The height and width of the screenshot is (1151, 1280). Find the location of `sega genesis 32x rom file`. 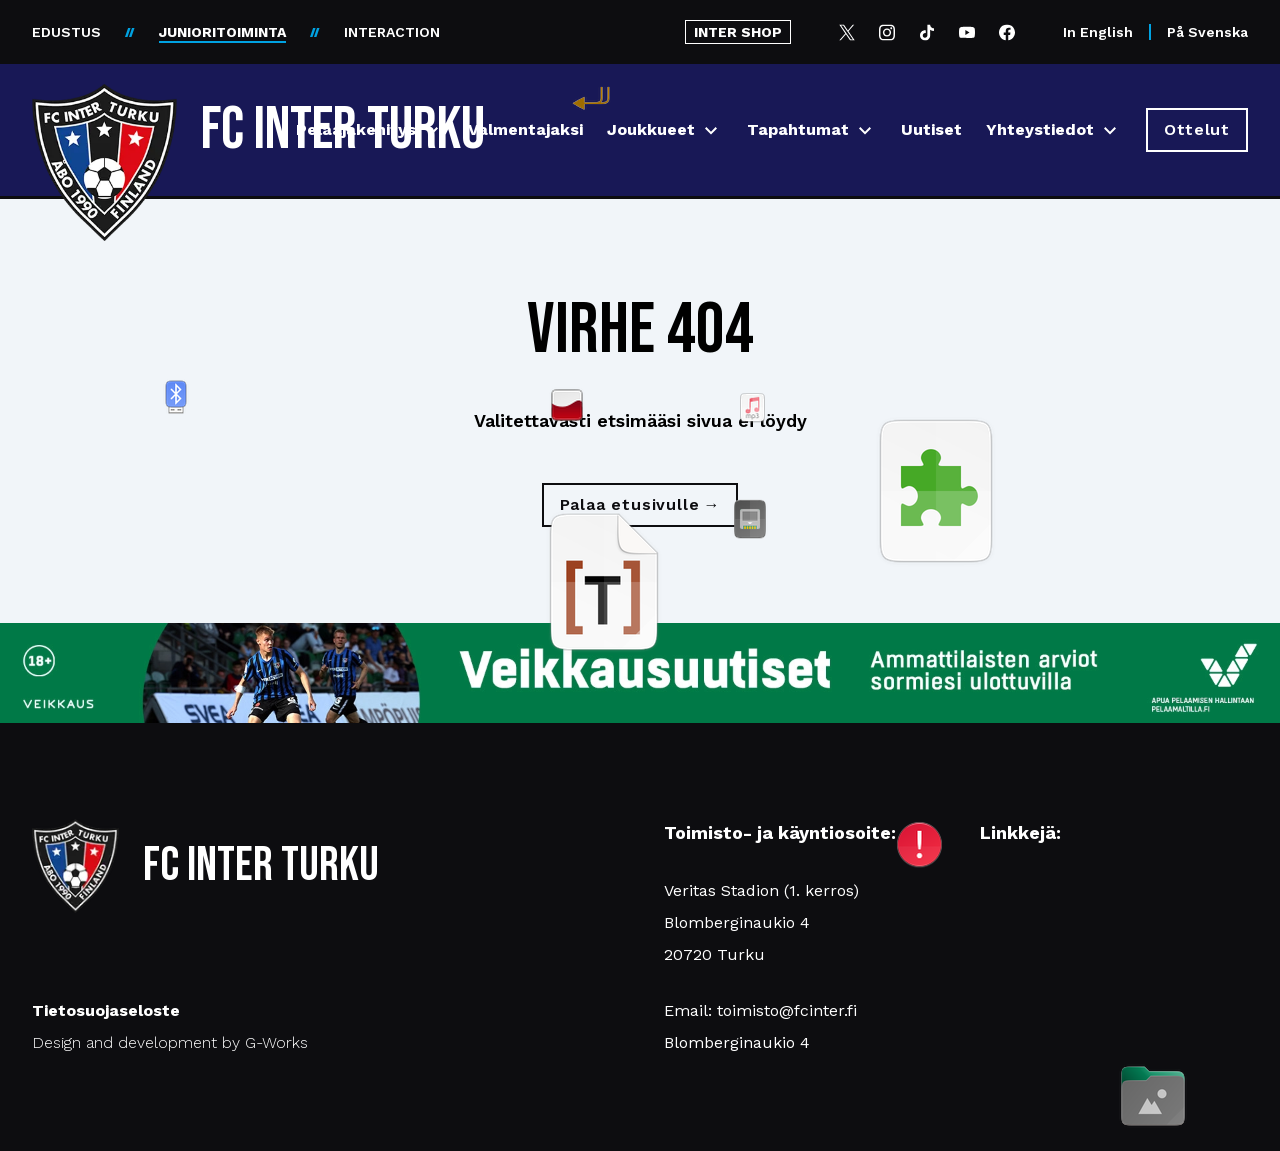

sega genesis 32x rom file is located at coordinates (750, 519).